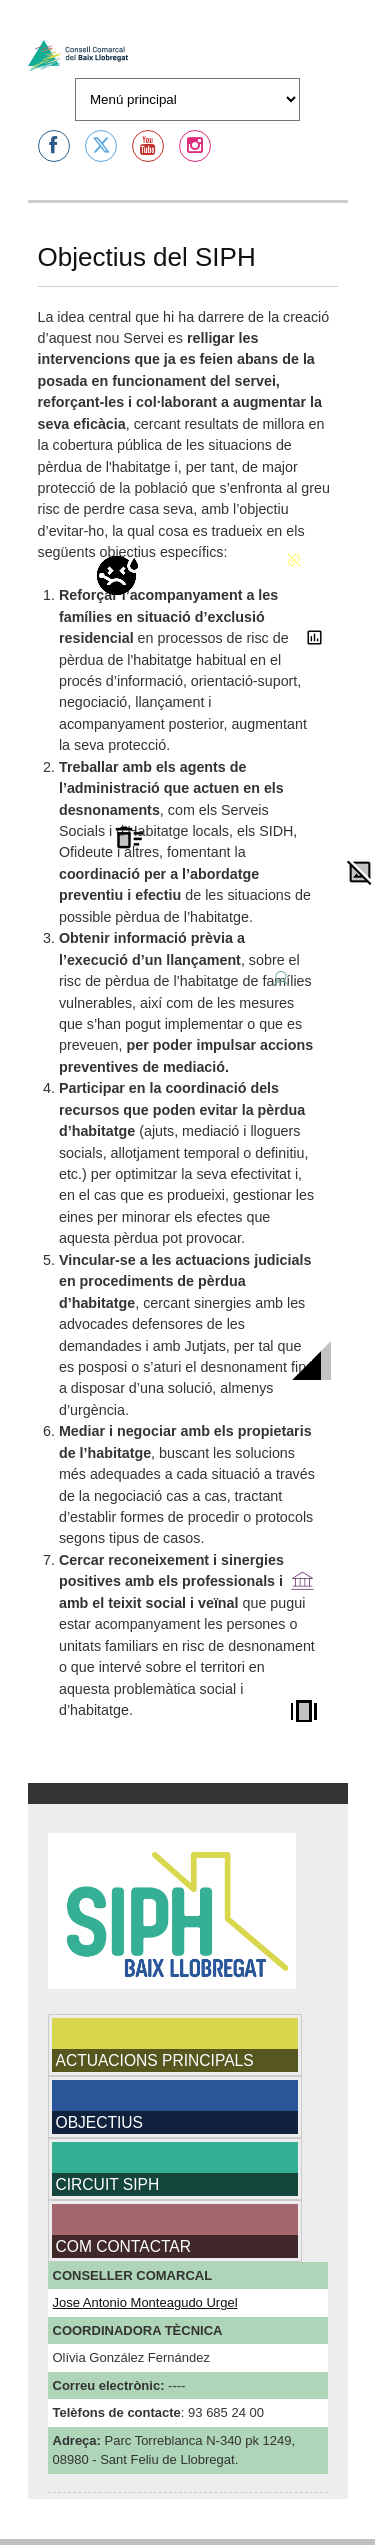 The image size is (375, 2545). What do you see at coordinates (314, 637) in the screenshot?
I see `insert a chart or graph into a document` at bounding box center [314, 637].